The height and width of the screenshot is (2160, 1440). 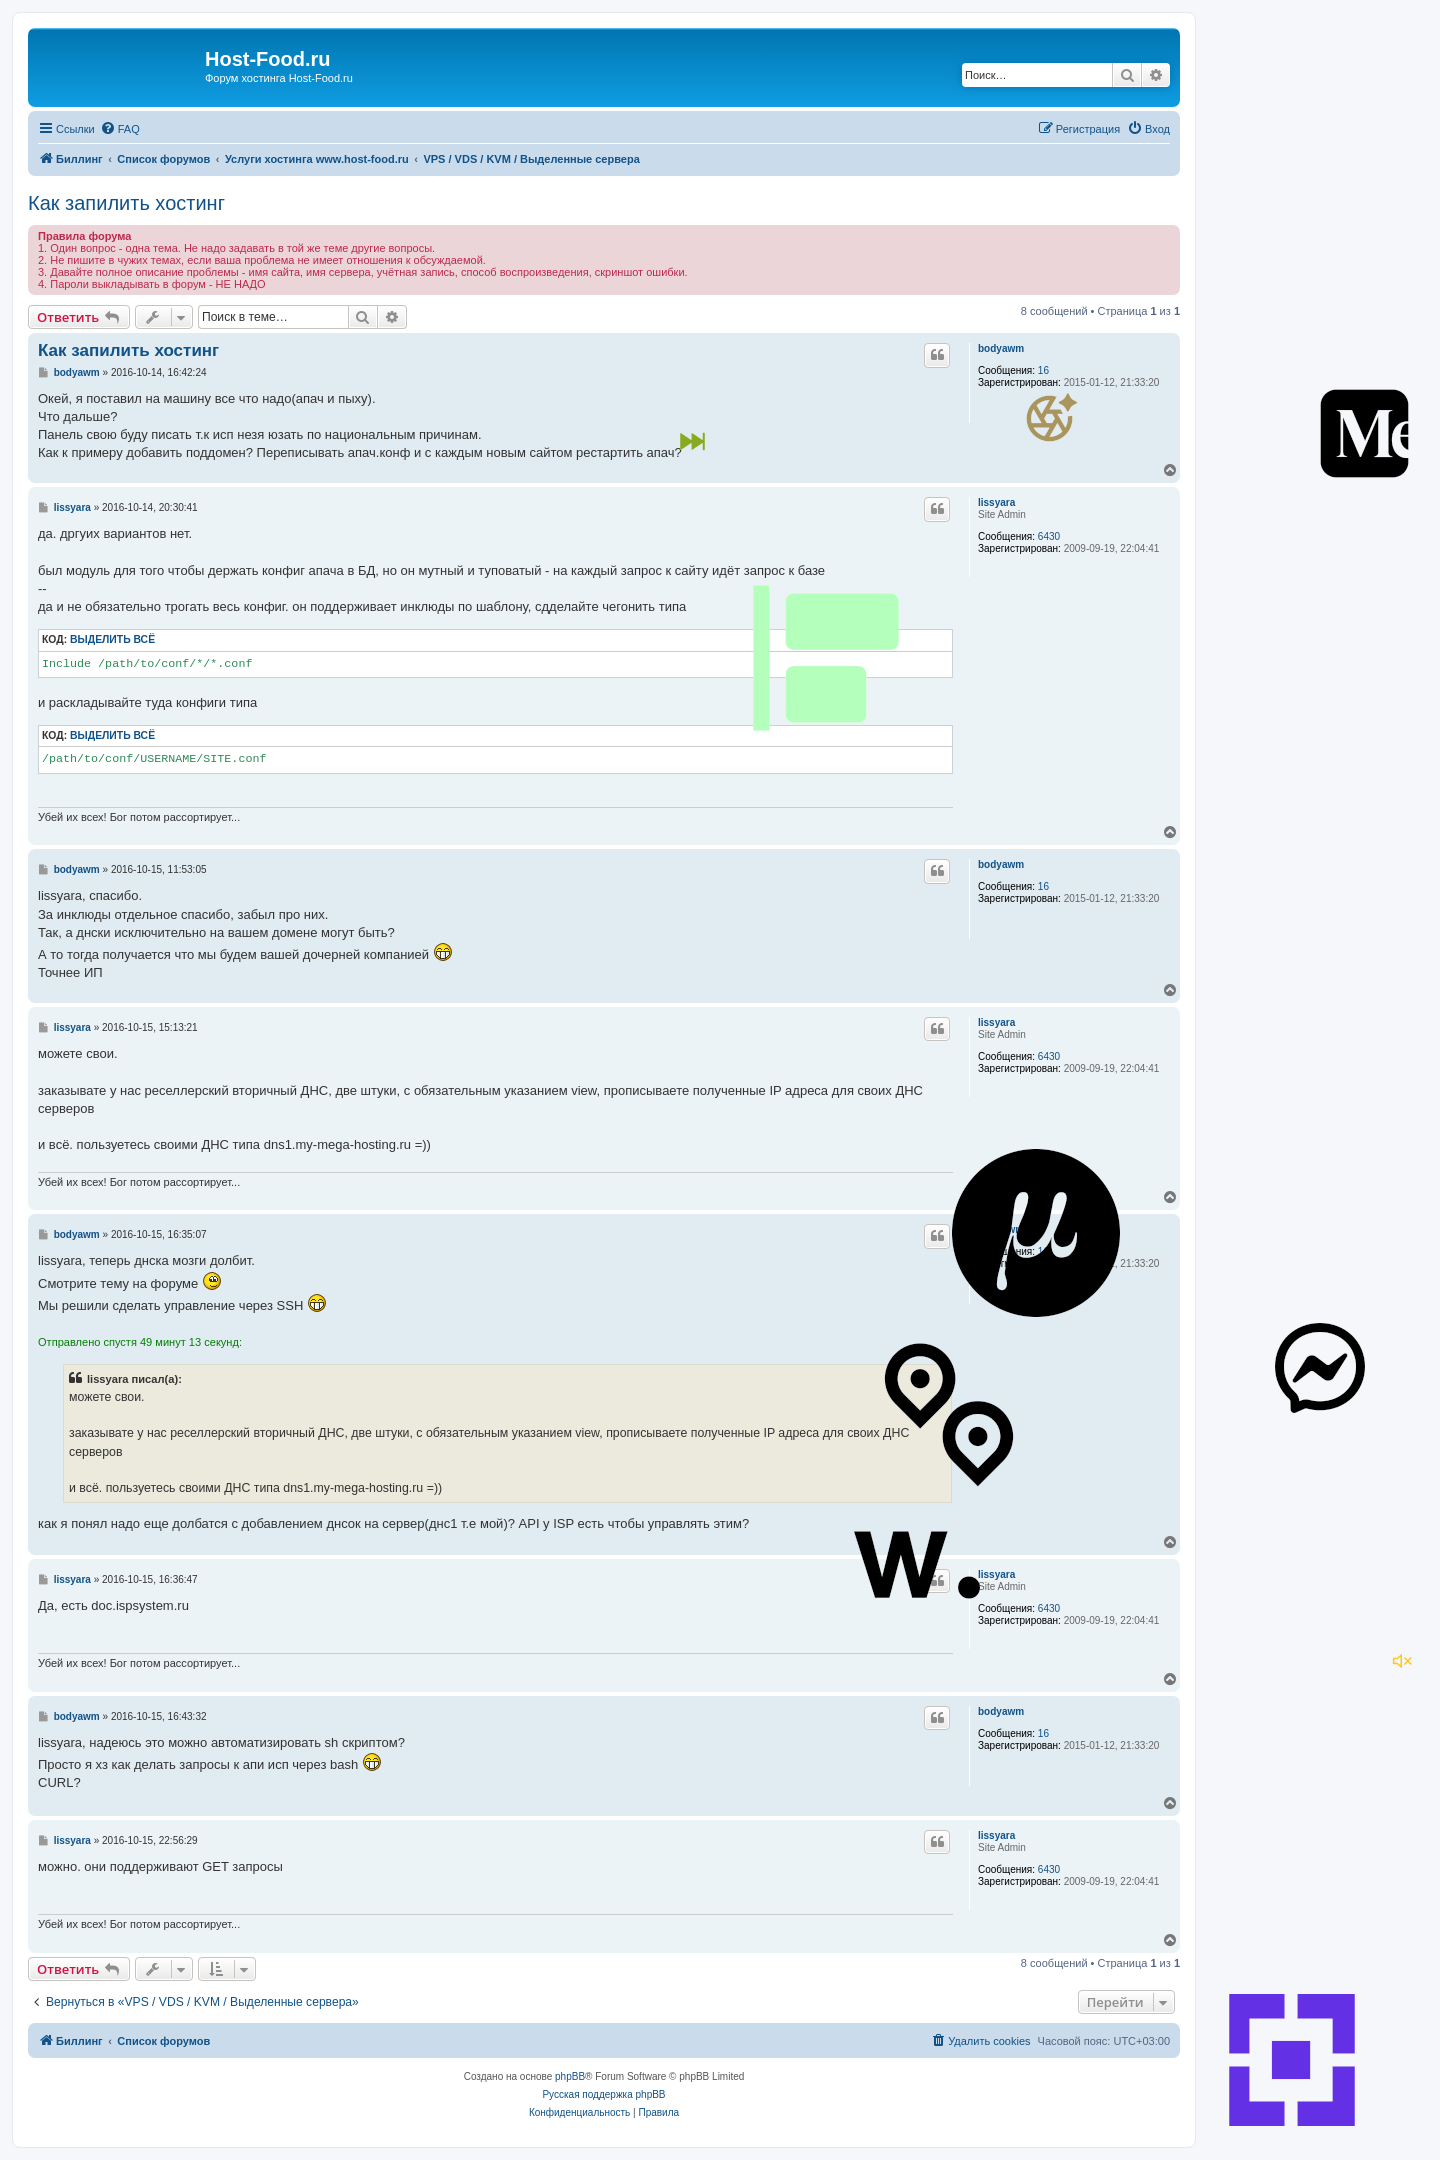 What do you see at coordinates (1036, 1233) in the screenshot?
I see `open microeditor application` at bounding box center [1036, 1233].